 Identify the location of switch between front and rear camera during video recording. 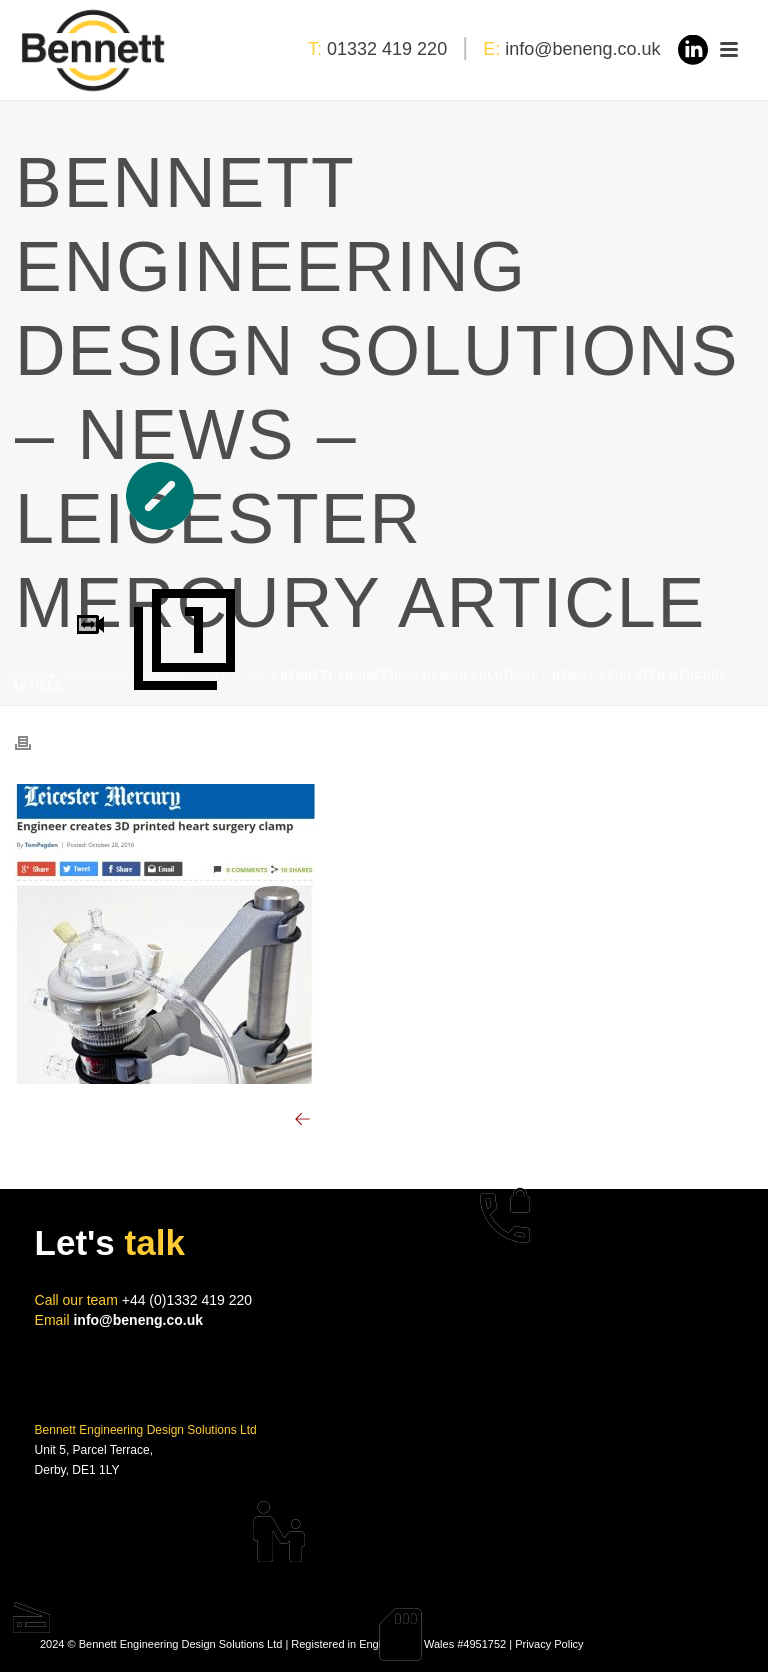
(90, 624).